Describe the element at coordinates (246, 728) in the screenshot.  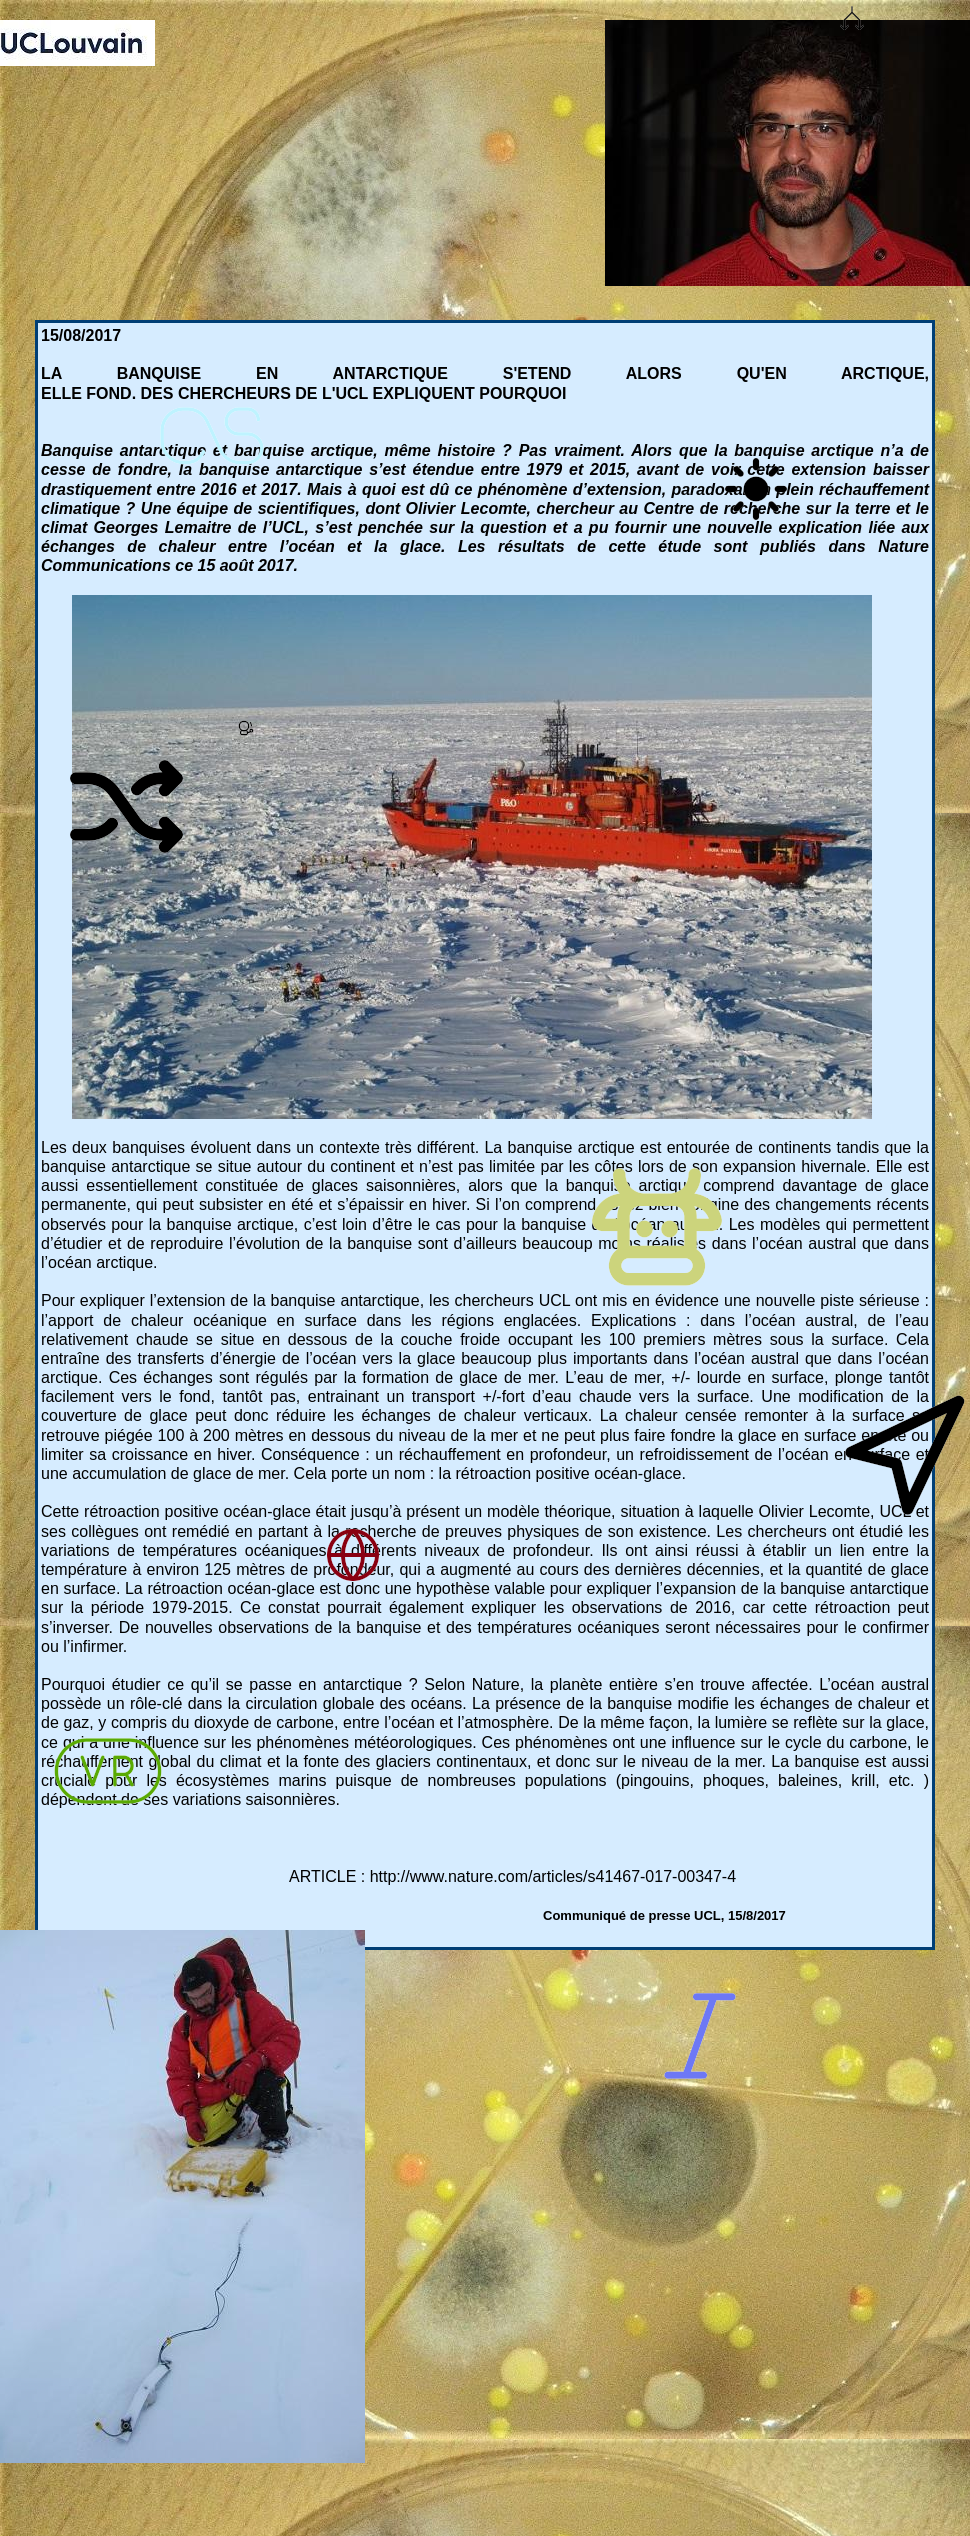
I see `trigger an alarm or alert` at that location.